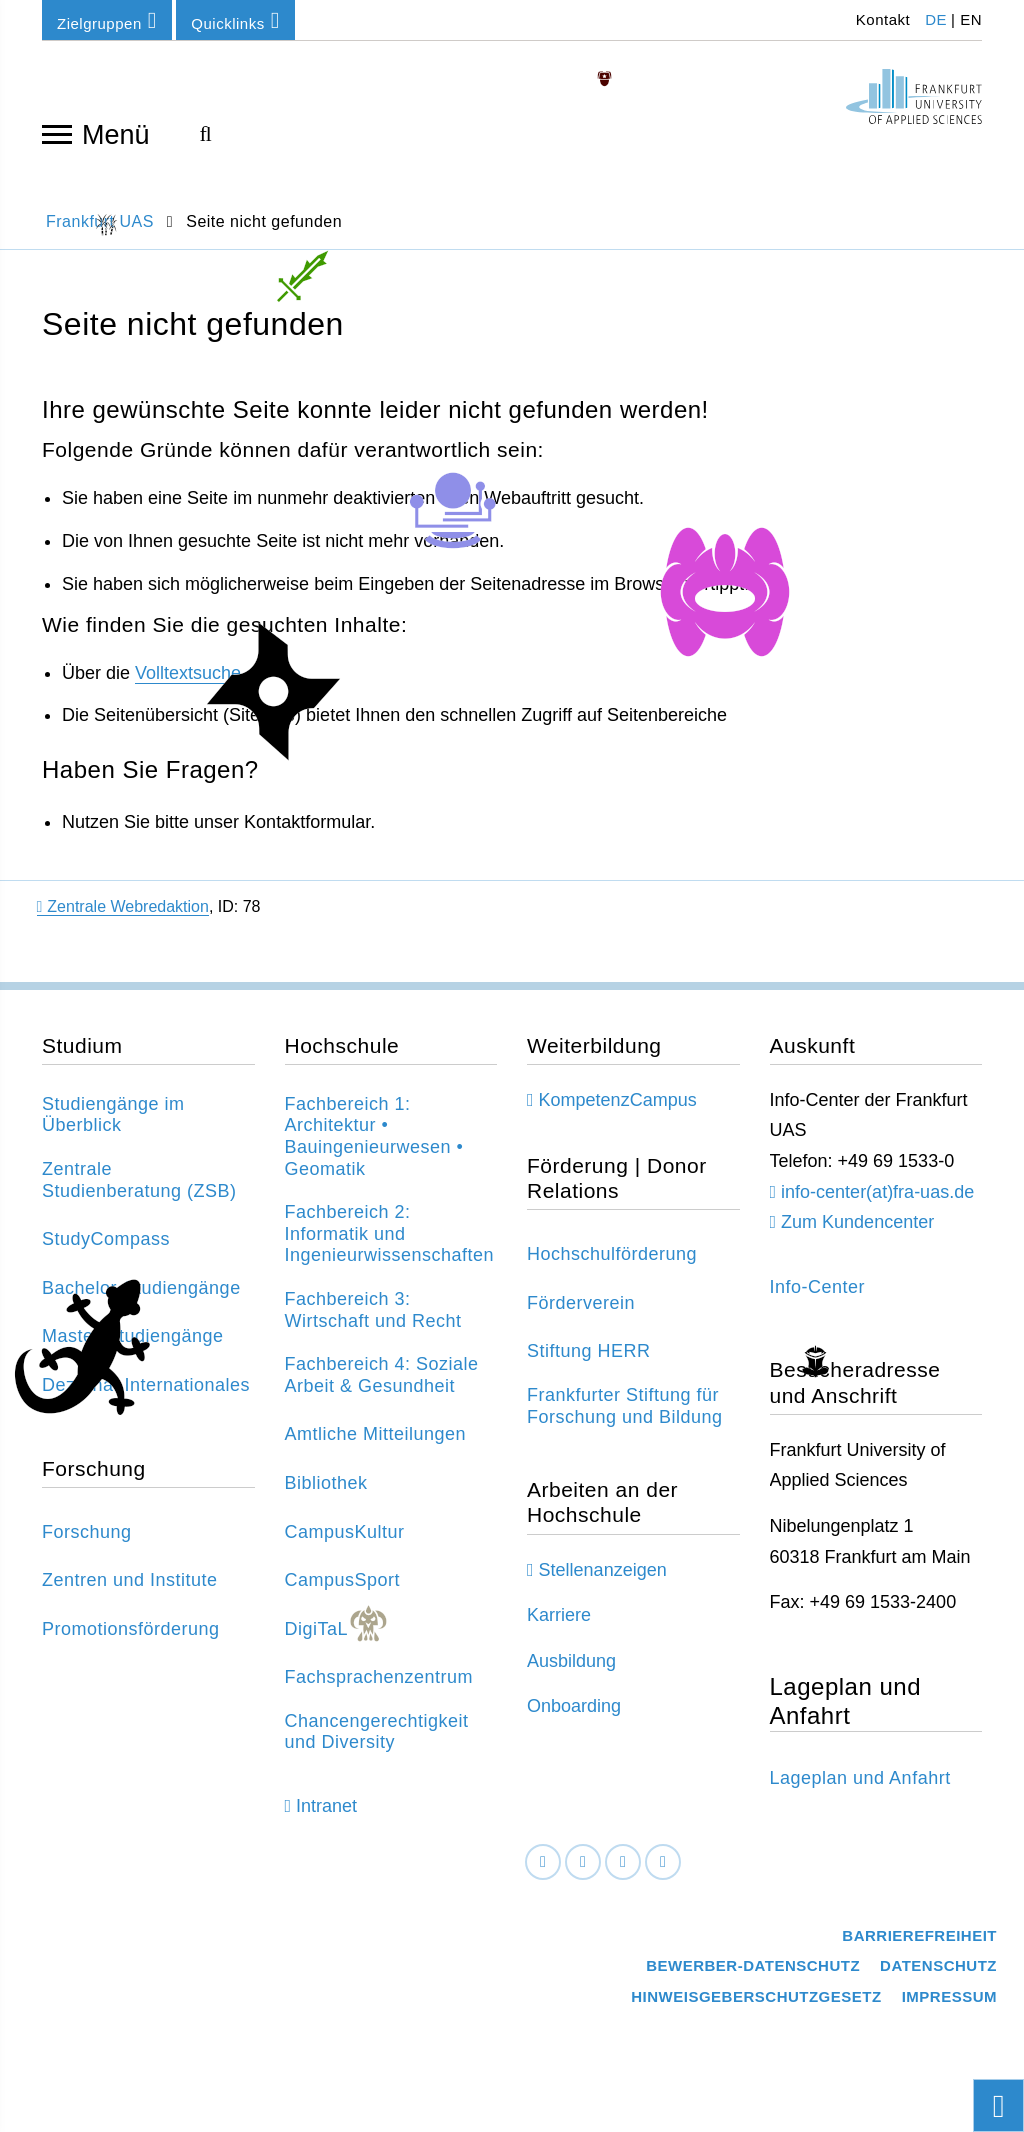 Image resolution: width=1024 pixels, height=2132 pixels. Describe the element at coordinates (368, 1623) in the screenshot. I see `diablo or demon-themed game mode` at that location.